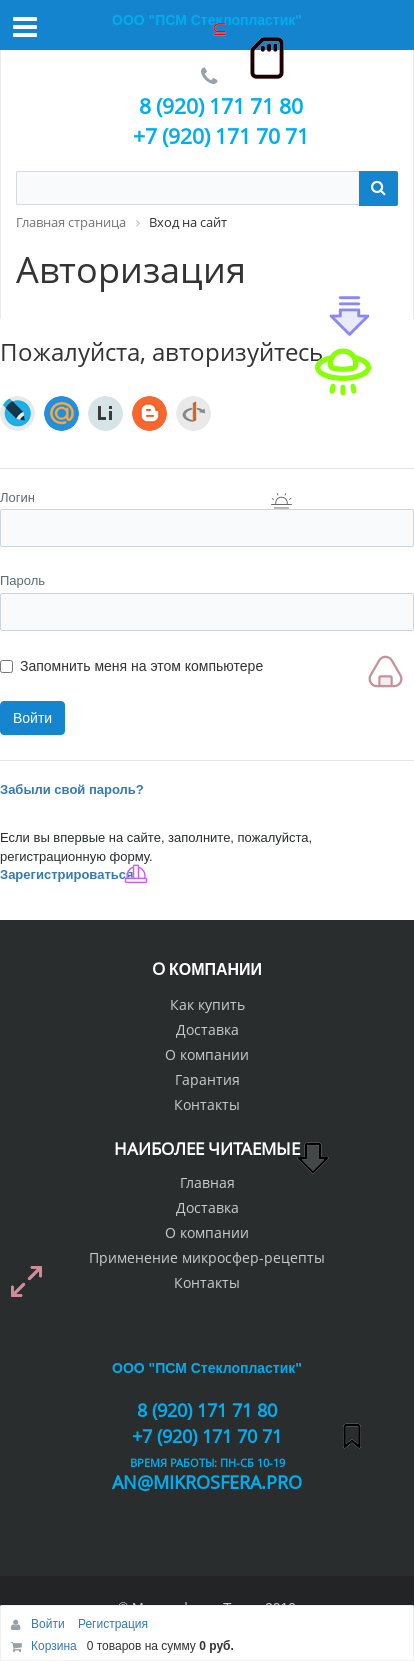 The width and height of the screenshot is (414, 1661). Describe the element at coordinates (26, 1281) in the screenshot. I see `expand to fullscreen mode` at that location.